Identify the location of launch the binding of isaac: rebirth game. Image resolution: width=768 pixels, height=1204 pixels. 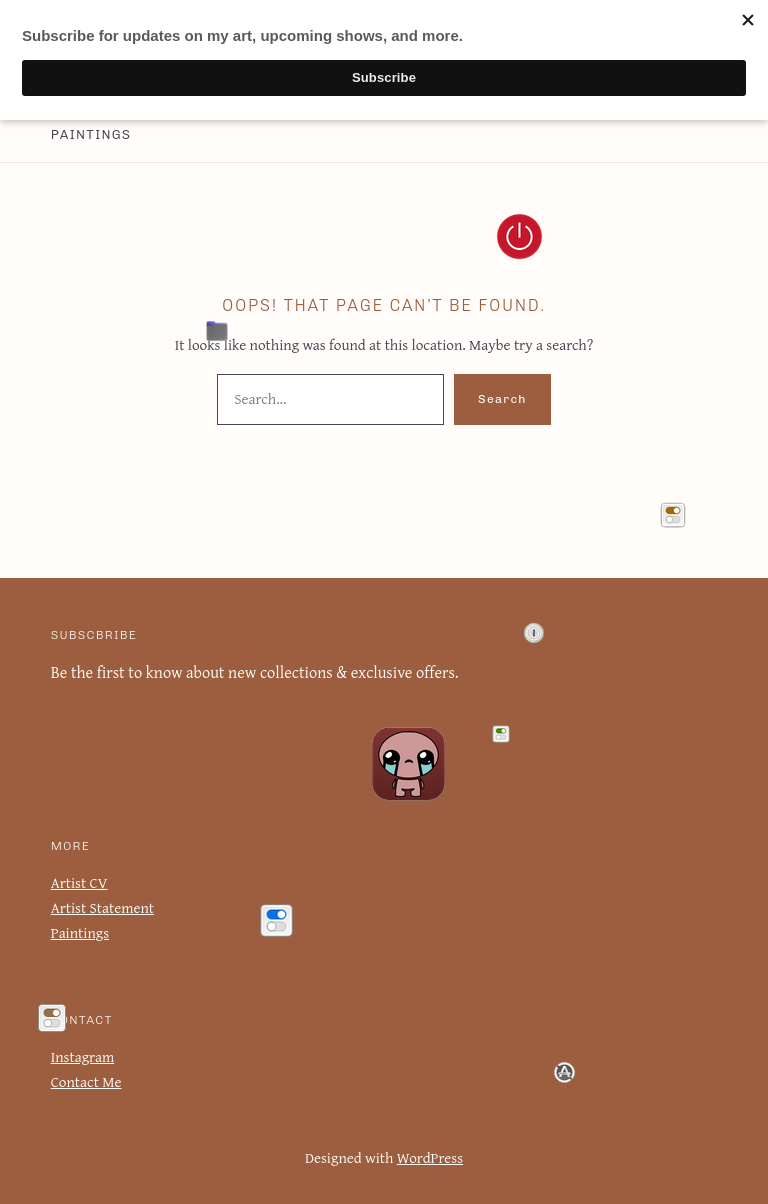
(408, 762).